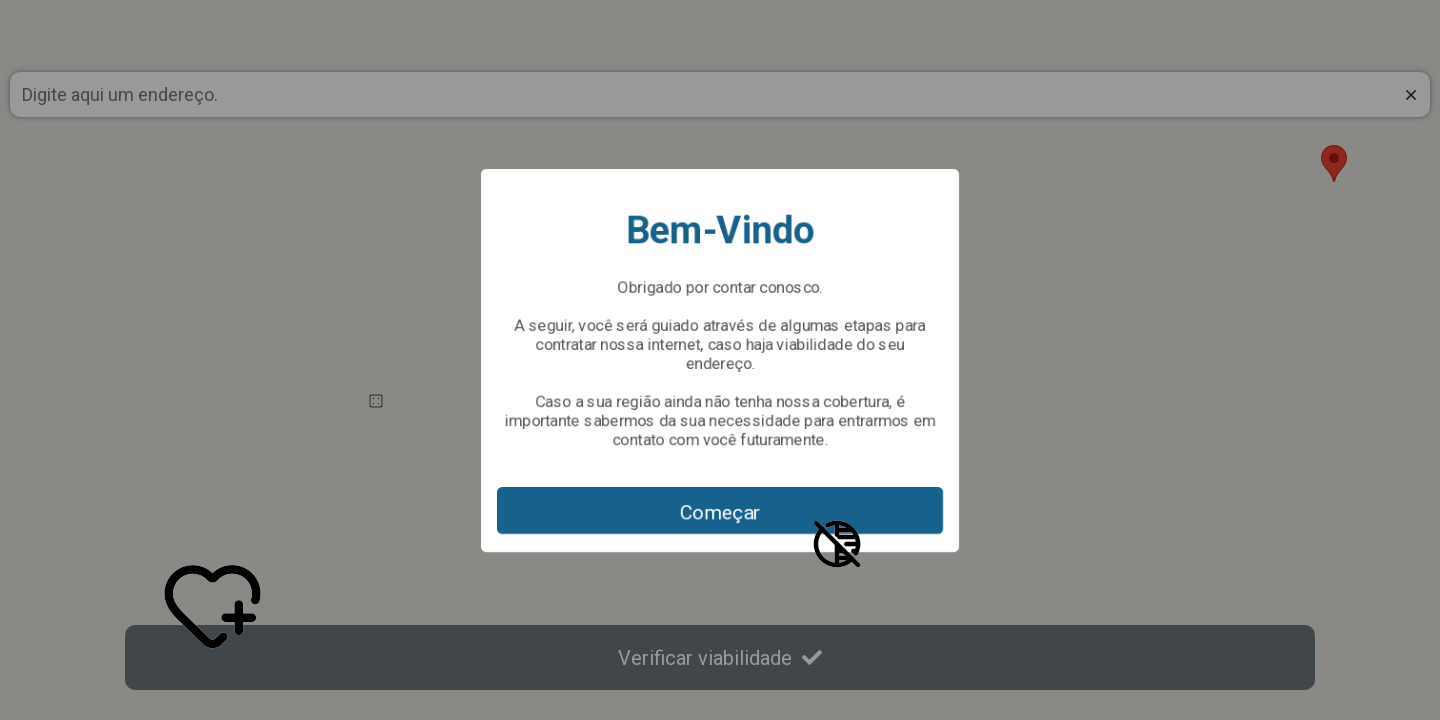  Describe the element at coordinates (837, 544) in the screenshot. I see `disable blur effect` at that location.